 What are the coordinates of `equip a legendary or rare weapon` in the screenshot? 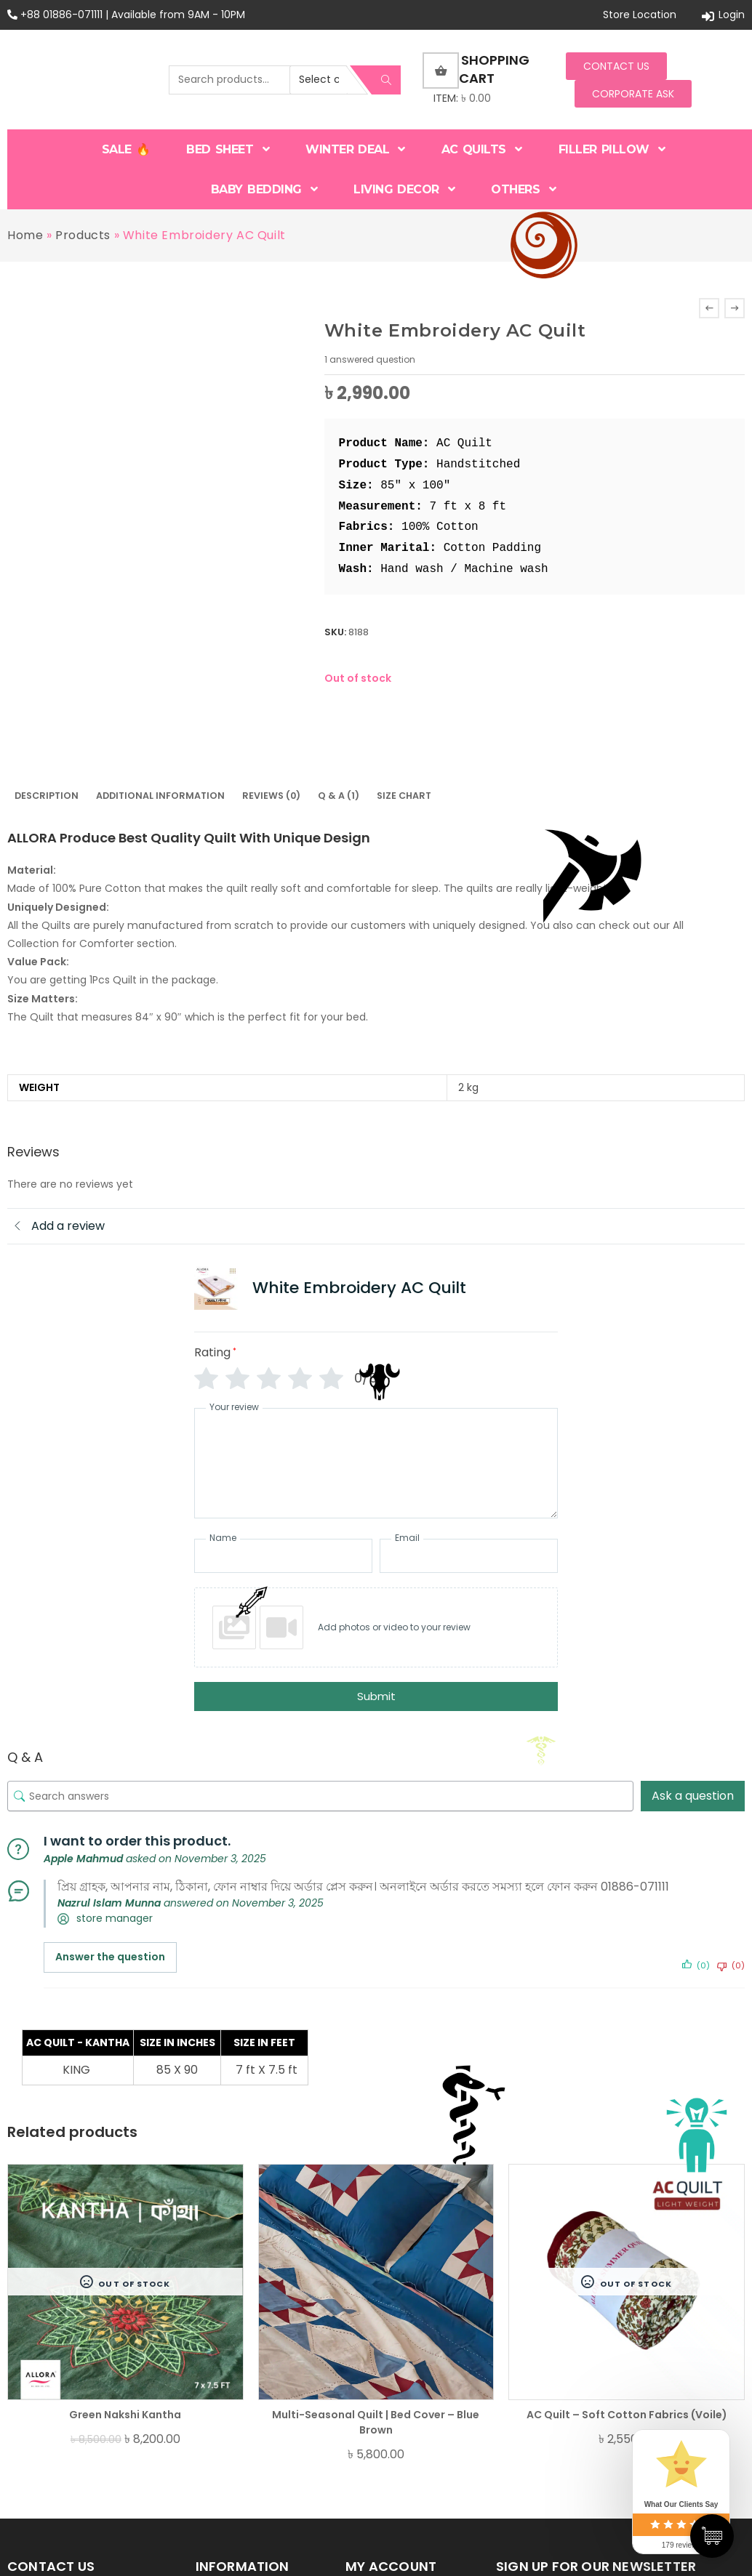 It's located at (252, 1602).